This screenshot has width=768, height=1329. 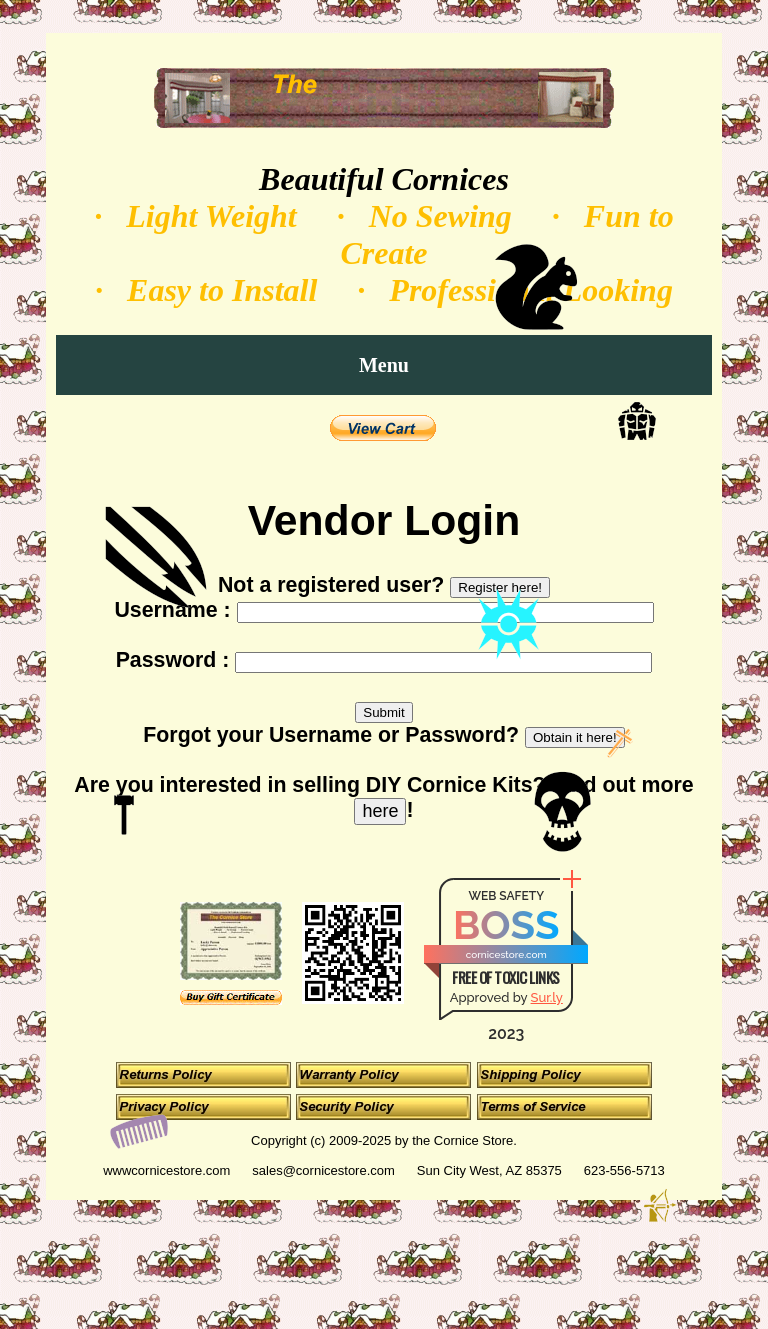 I want to click on select archer class or character, so click(x=660, y=1205).